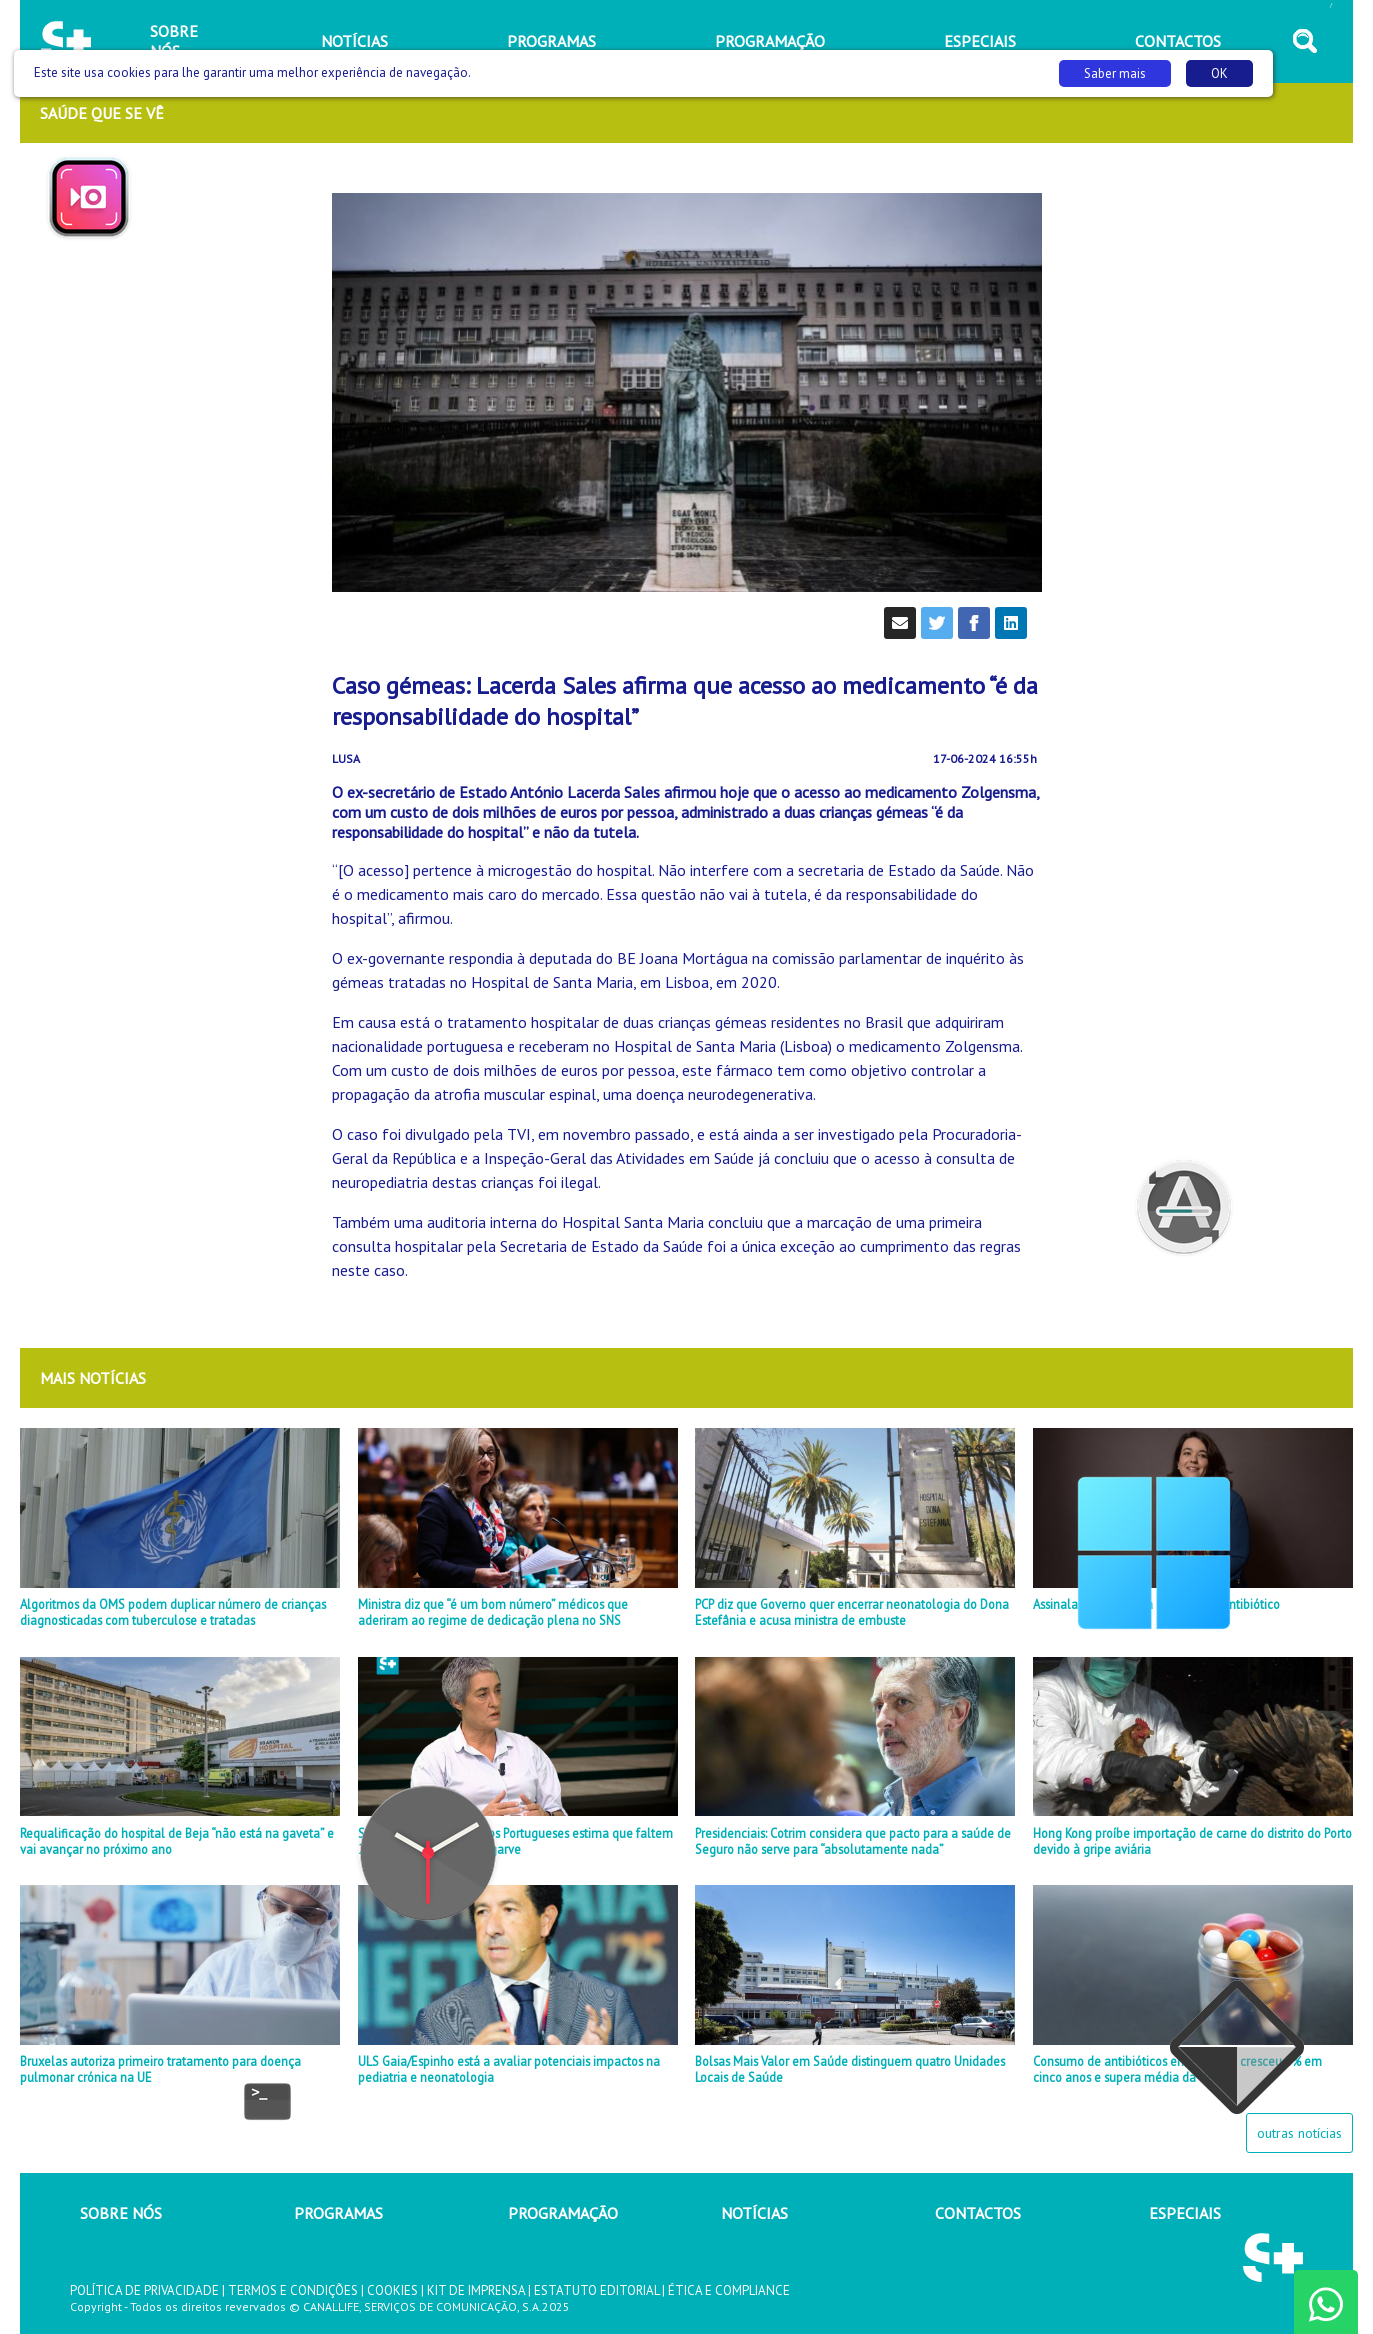  I want to click on open kooha screen recorder, so click(89, 197).